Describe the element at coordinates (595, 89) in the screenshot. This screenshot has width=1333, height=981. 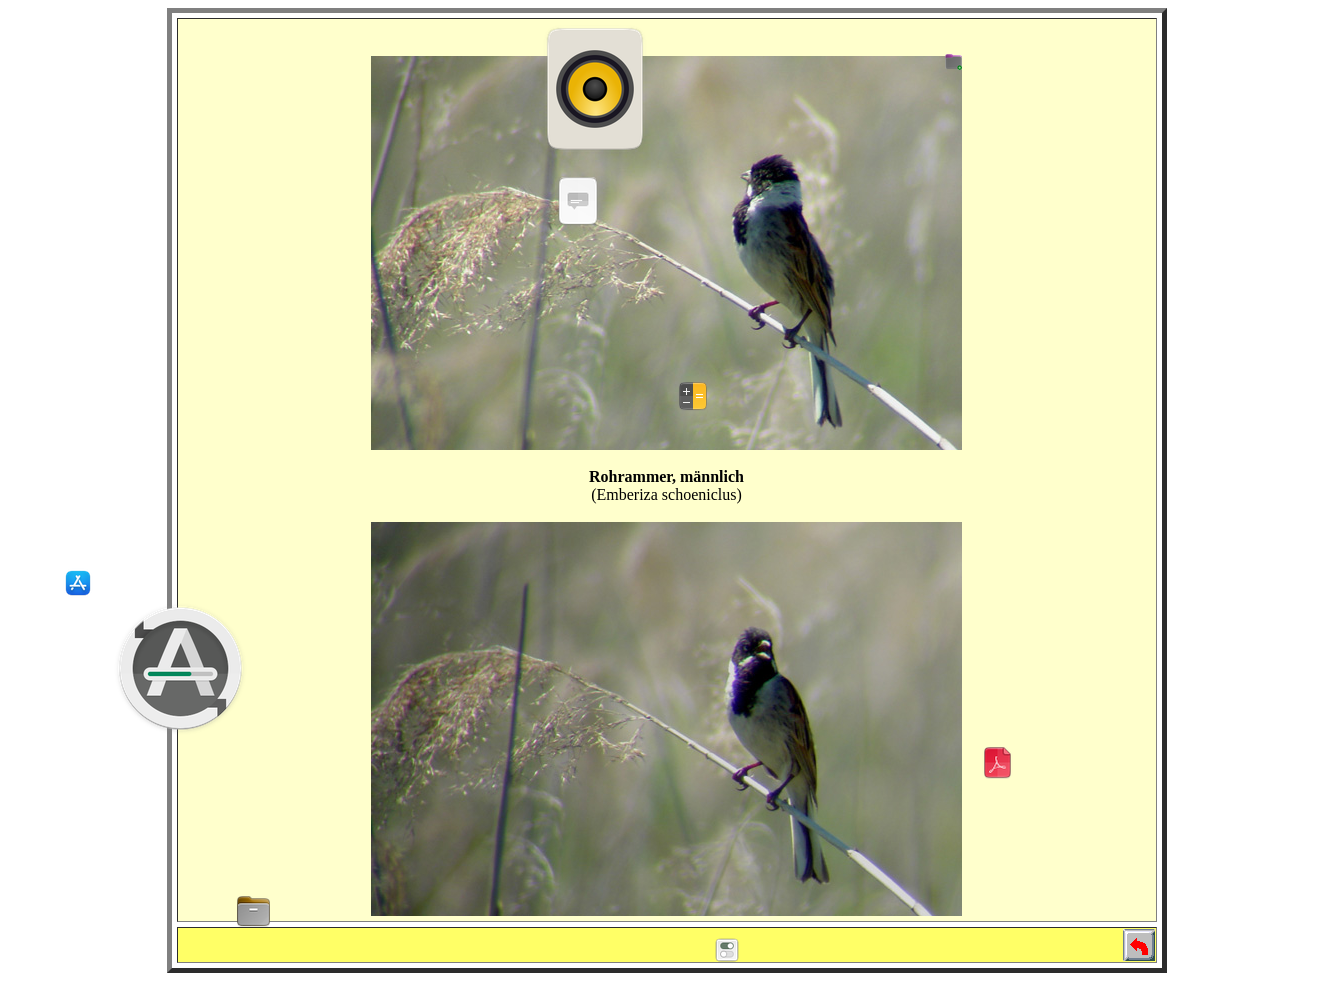
I see `open rhythmbox music player` at that location.